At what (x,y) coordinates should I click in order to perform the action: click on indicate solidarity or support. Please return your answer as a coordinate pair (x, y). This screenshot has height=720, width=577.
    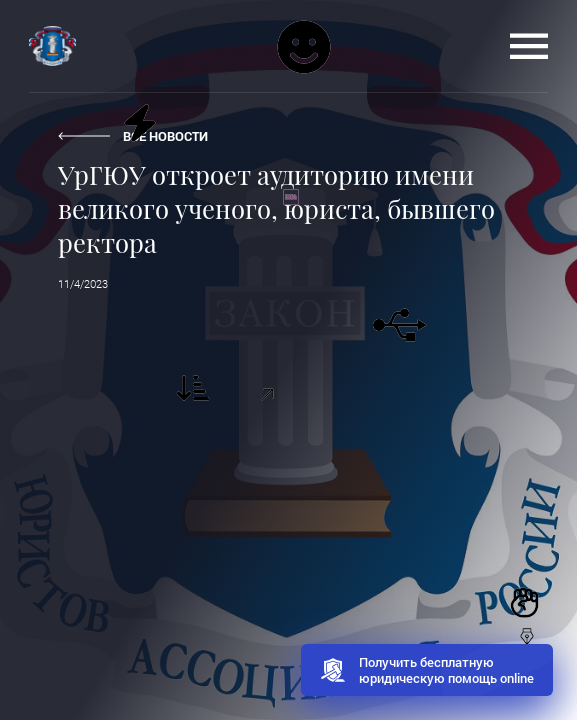
    Looking at the image, I should click on (524, 602).